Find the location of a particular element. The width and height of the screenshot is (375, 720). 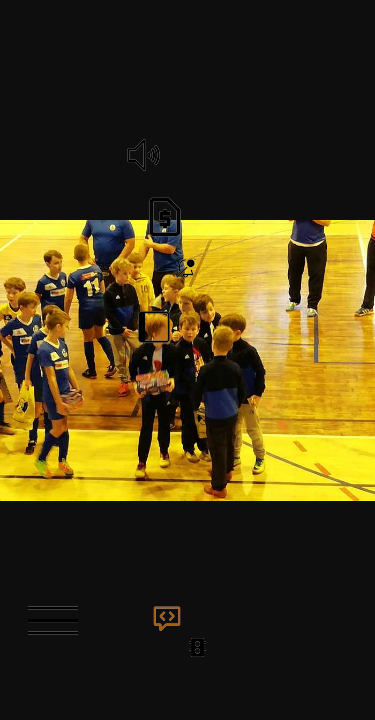

open code review comments is located at coordinates (167, 618).